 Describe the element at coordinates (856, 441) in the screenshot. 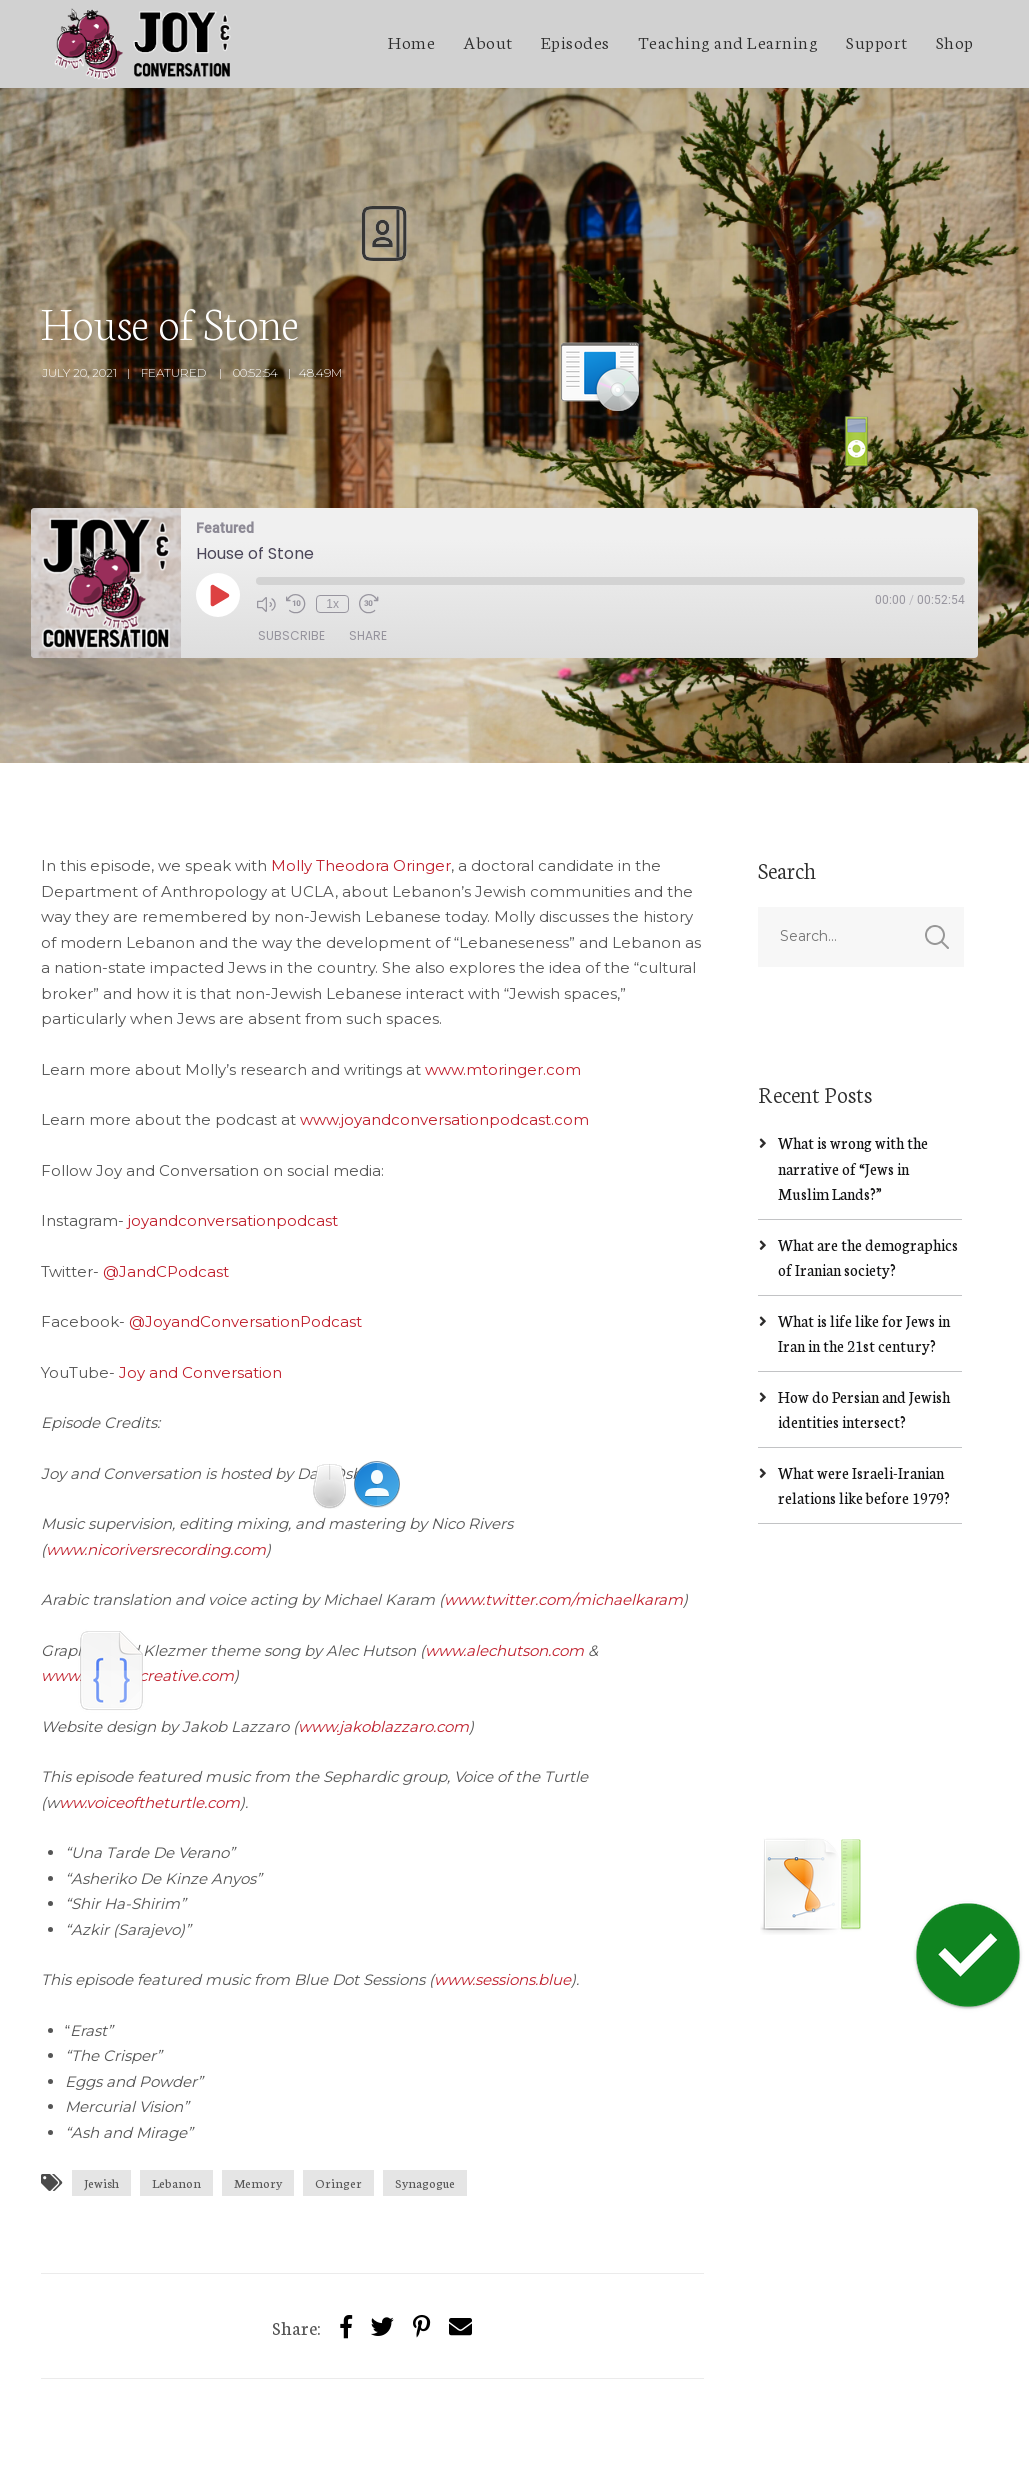

I see `iPod nano device in green color` at that location.